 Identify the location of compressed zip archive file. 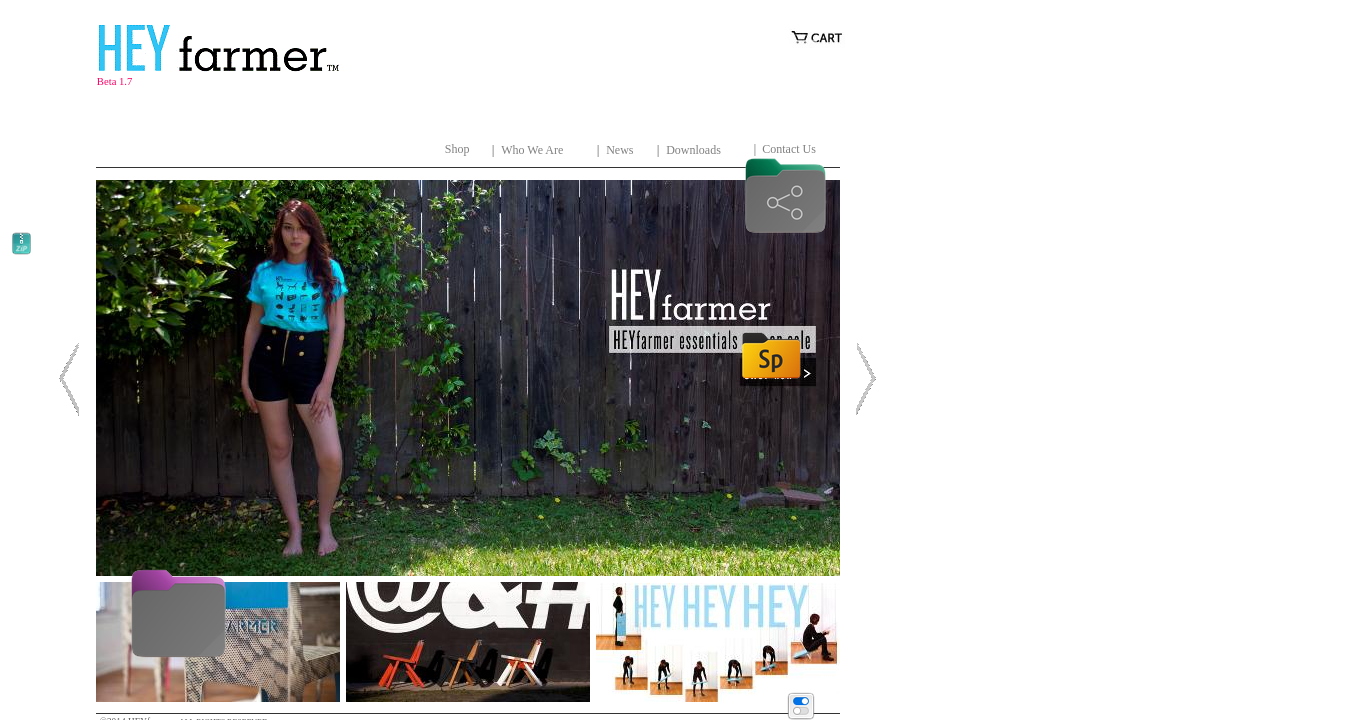
(21, 243).